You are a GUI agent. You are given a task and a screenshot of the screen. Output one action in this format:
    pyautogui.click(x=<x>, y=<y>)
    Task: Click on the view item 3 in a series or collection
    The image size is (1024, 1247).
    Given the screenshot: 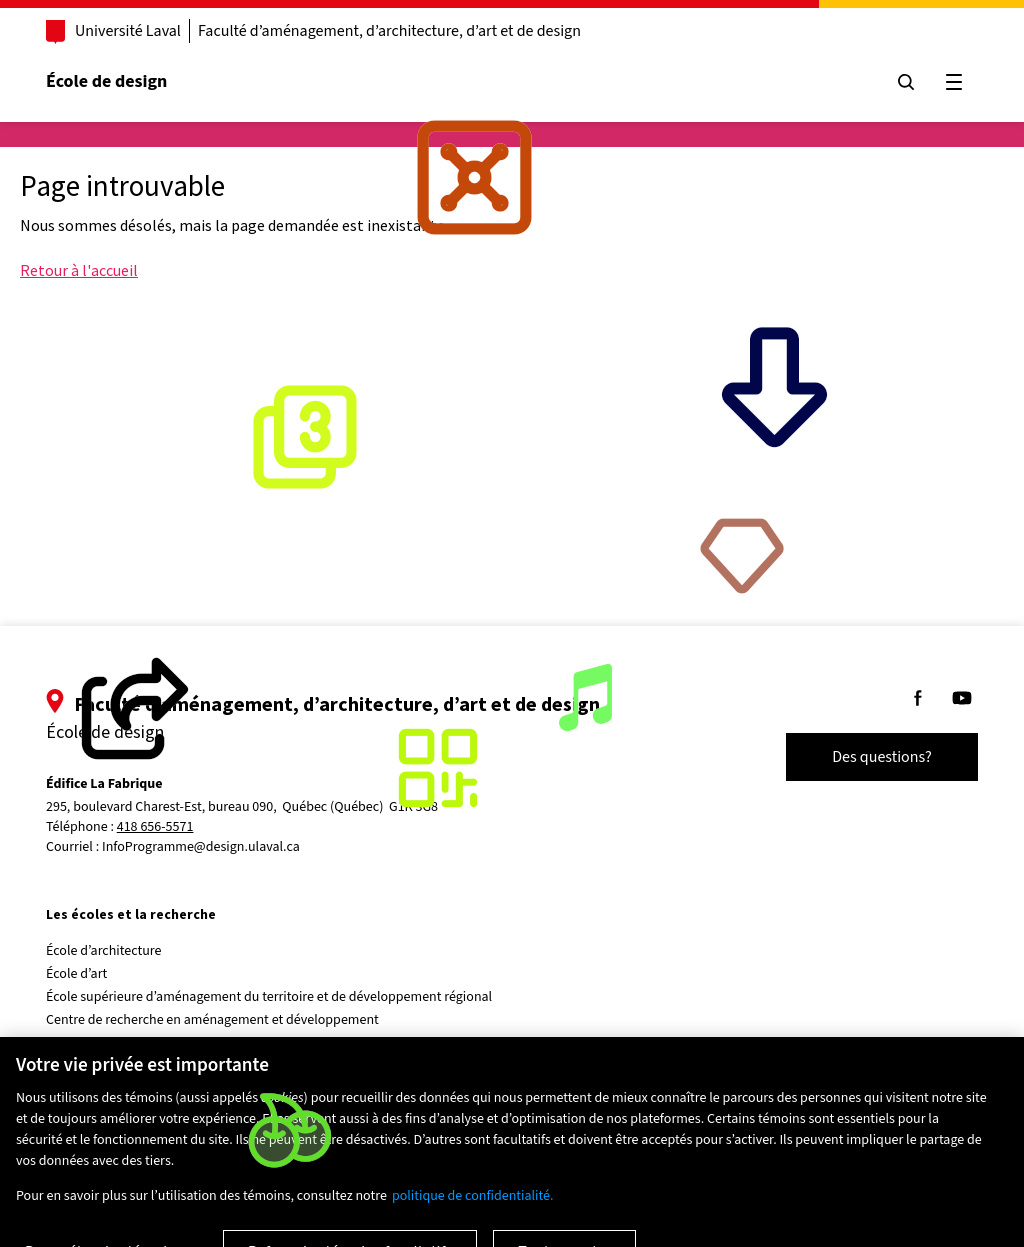 What is the action you would take?
    pyautogui.click(x=305, y=437)
    